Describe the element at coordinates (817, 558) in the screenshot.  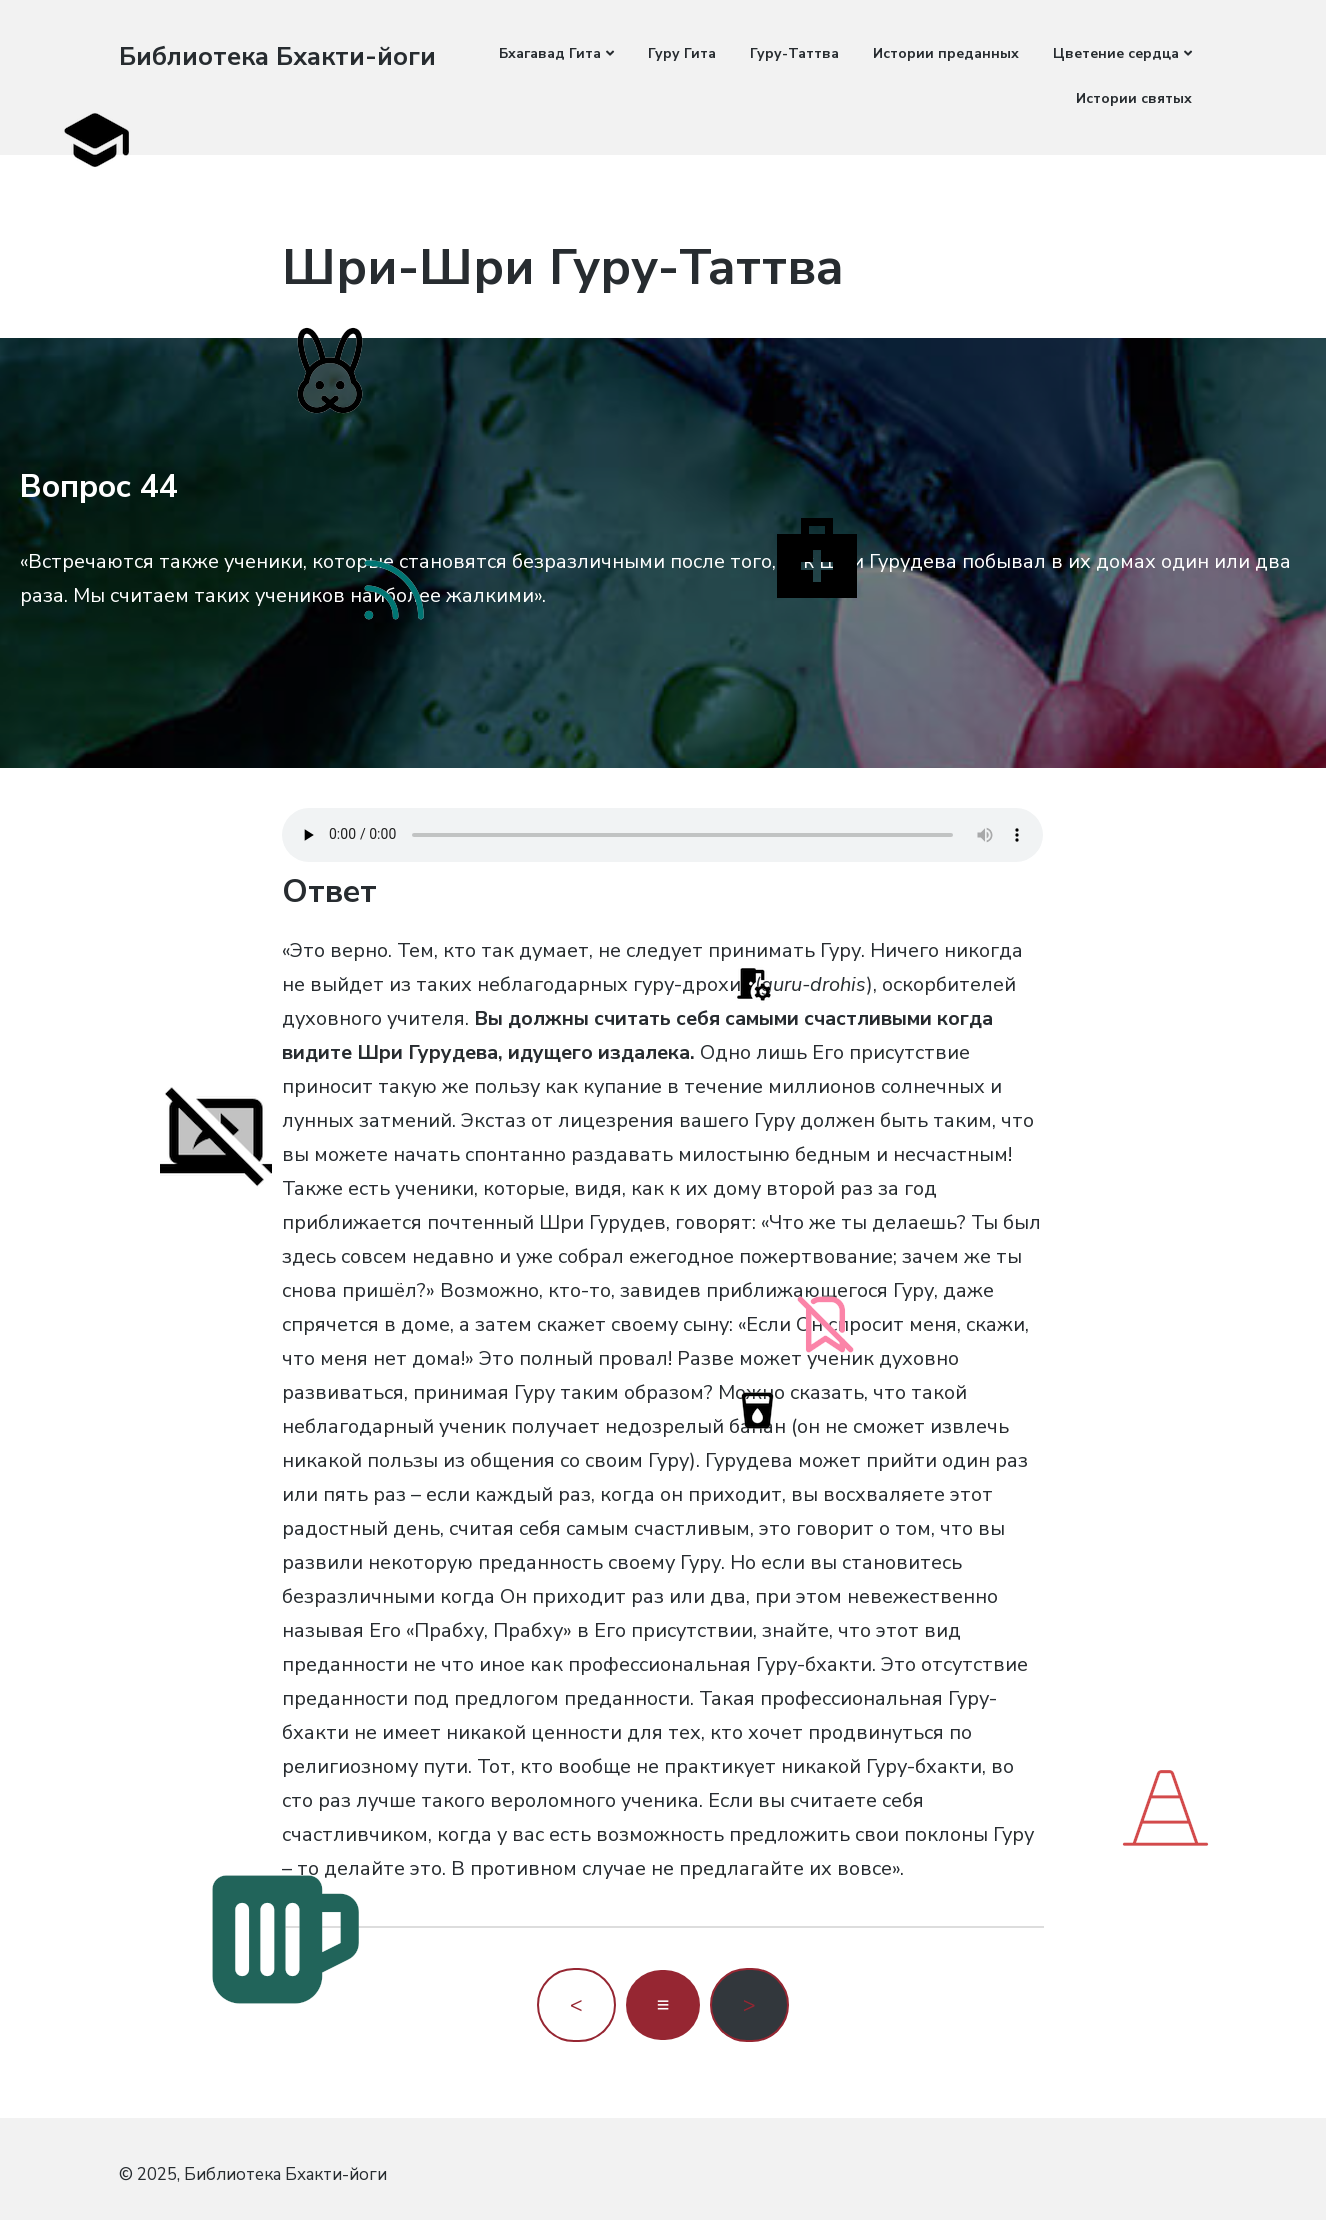
I see `access medical services or healthcare options` at that location.